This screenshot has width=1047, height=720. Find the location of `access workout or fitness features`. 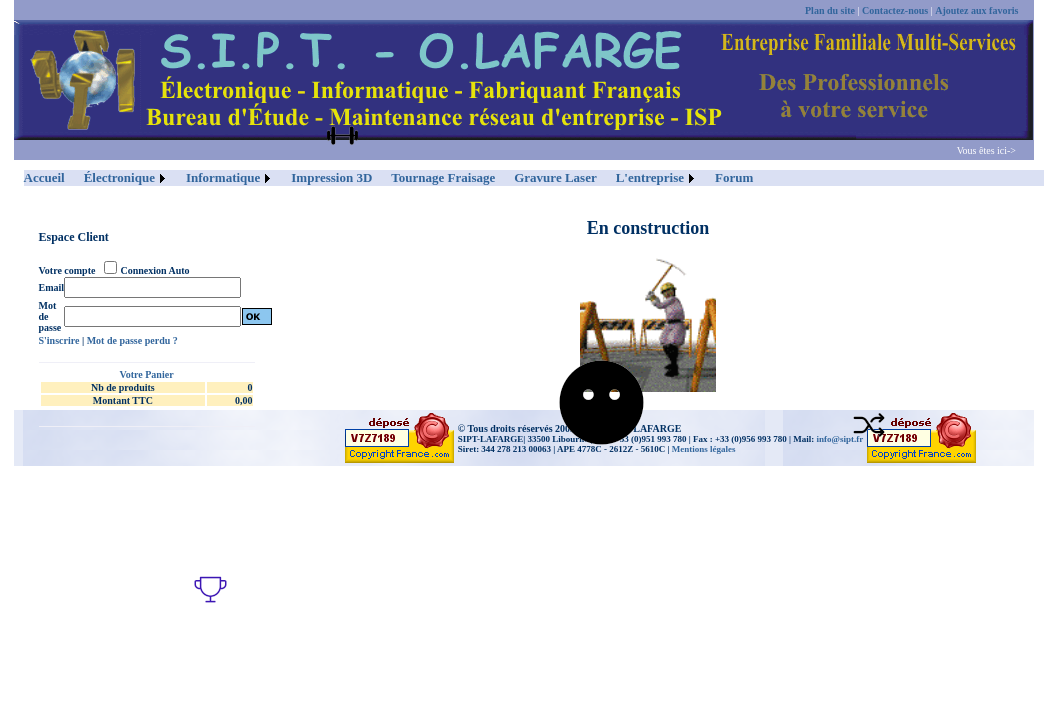

access workout or fitness features is located at coordinates (342, 135).